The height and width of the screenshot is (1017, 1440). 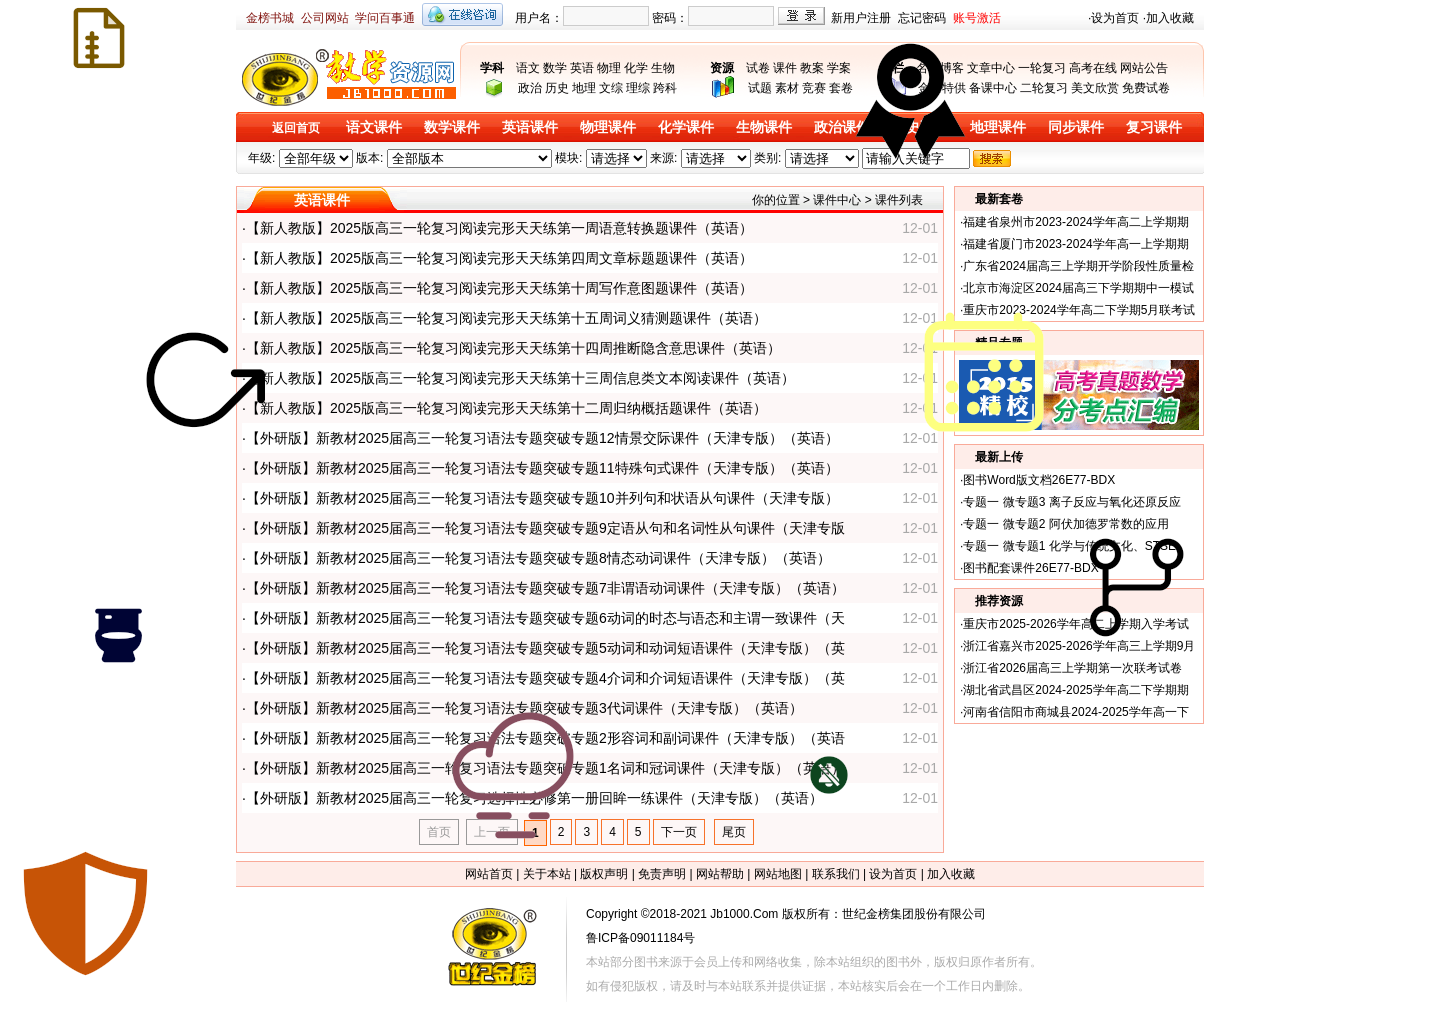 I want to click on indicates foggy weather conditions, so click(x=513, y=773).